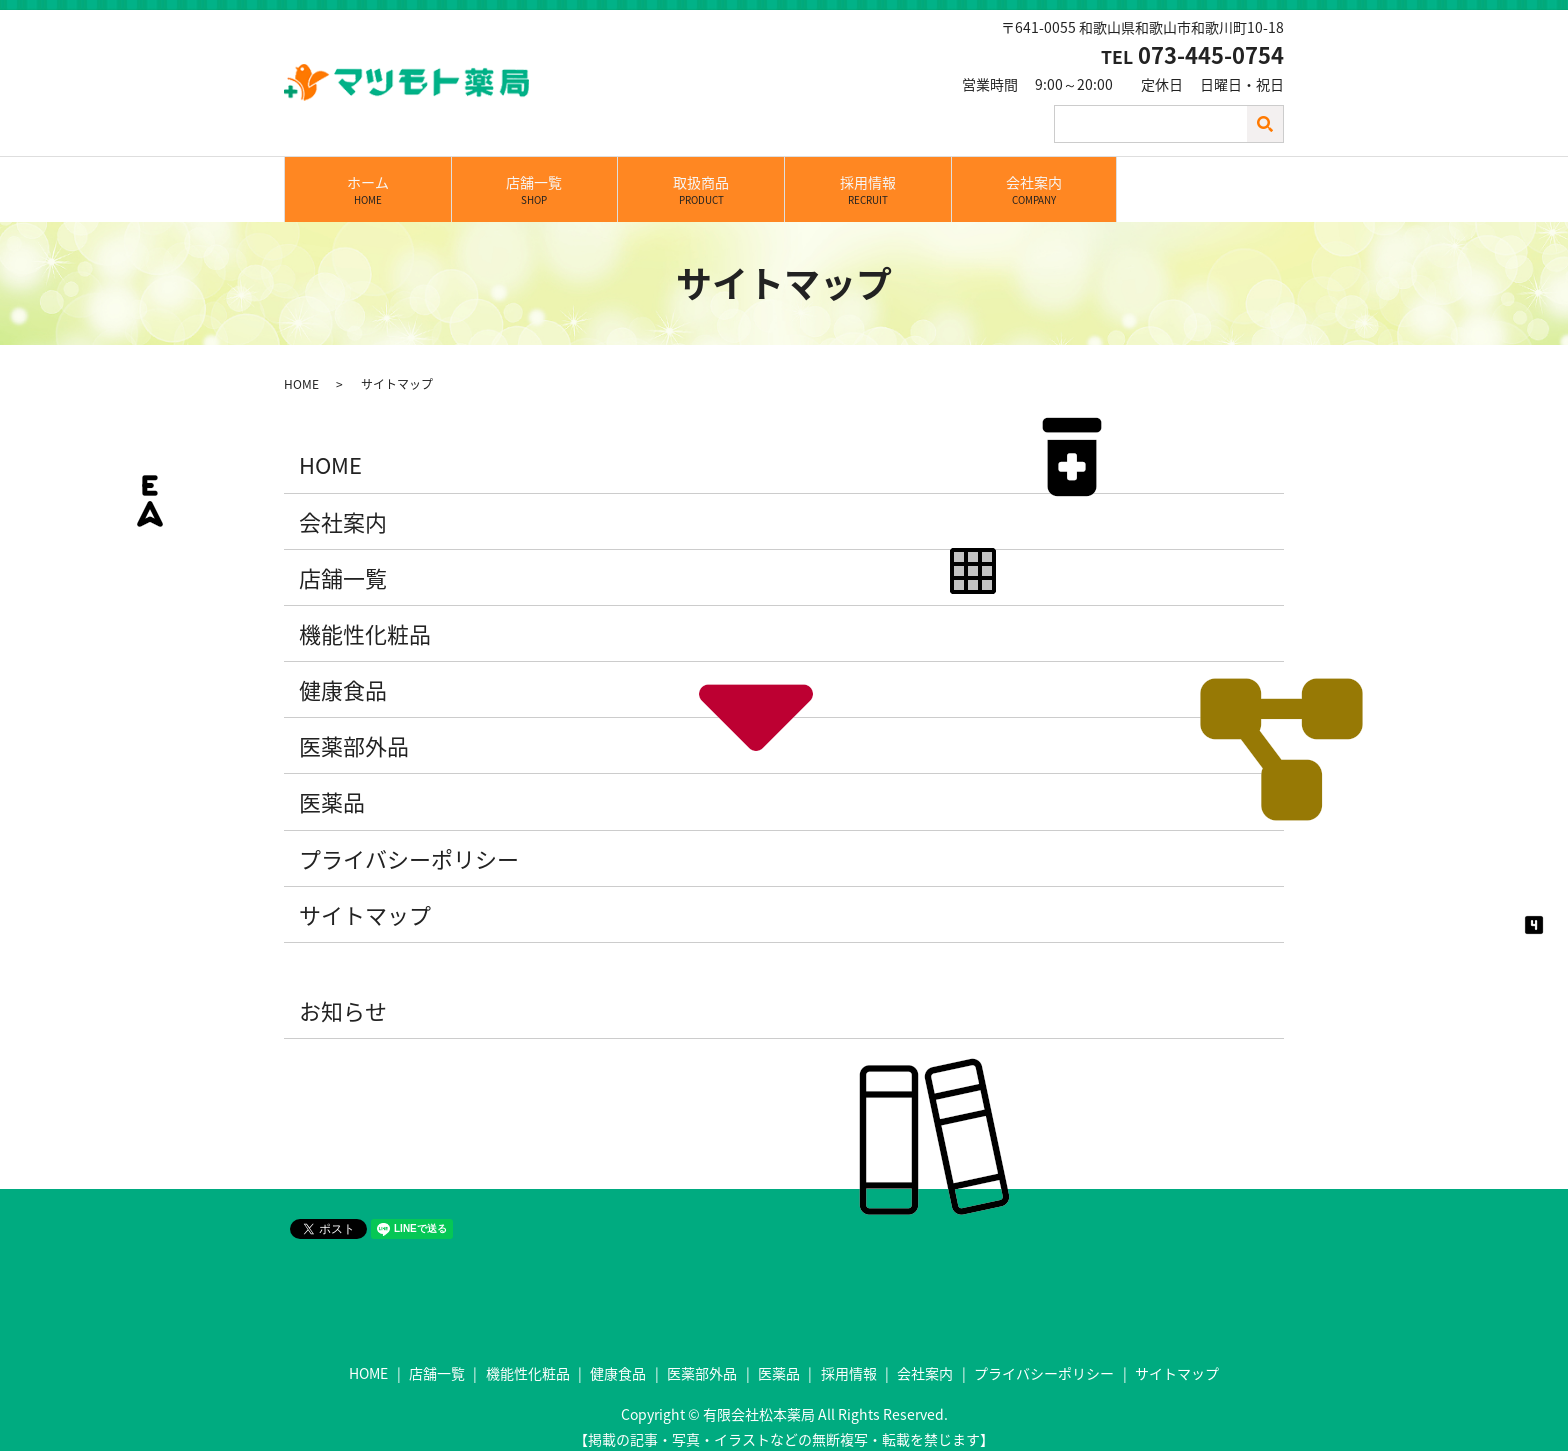  Describe the element at coordinates (1072, 457) in the screenshot. I see `view prescription or medication details` at that location.